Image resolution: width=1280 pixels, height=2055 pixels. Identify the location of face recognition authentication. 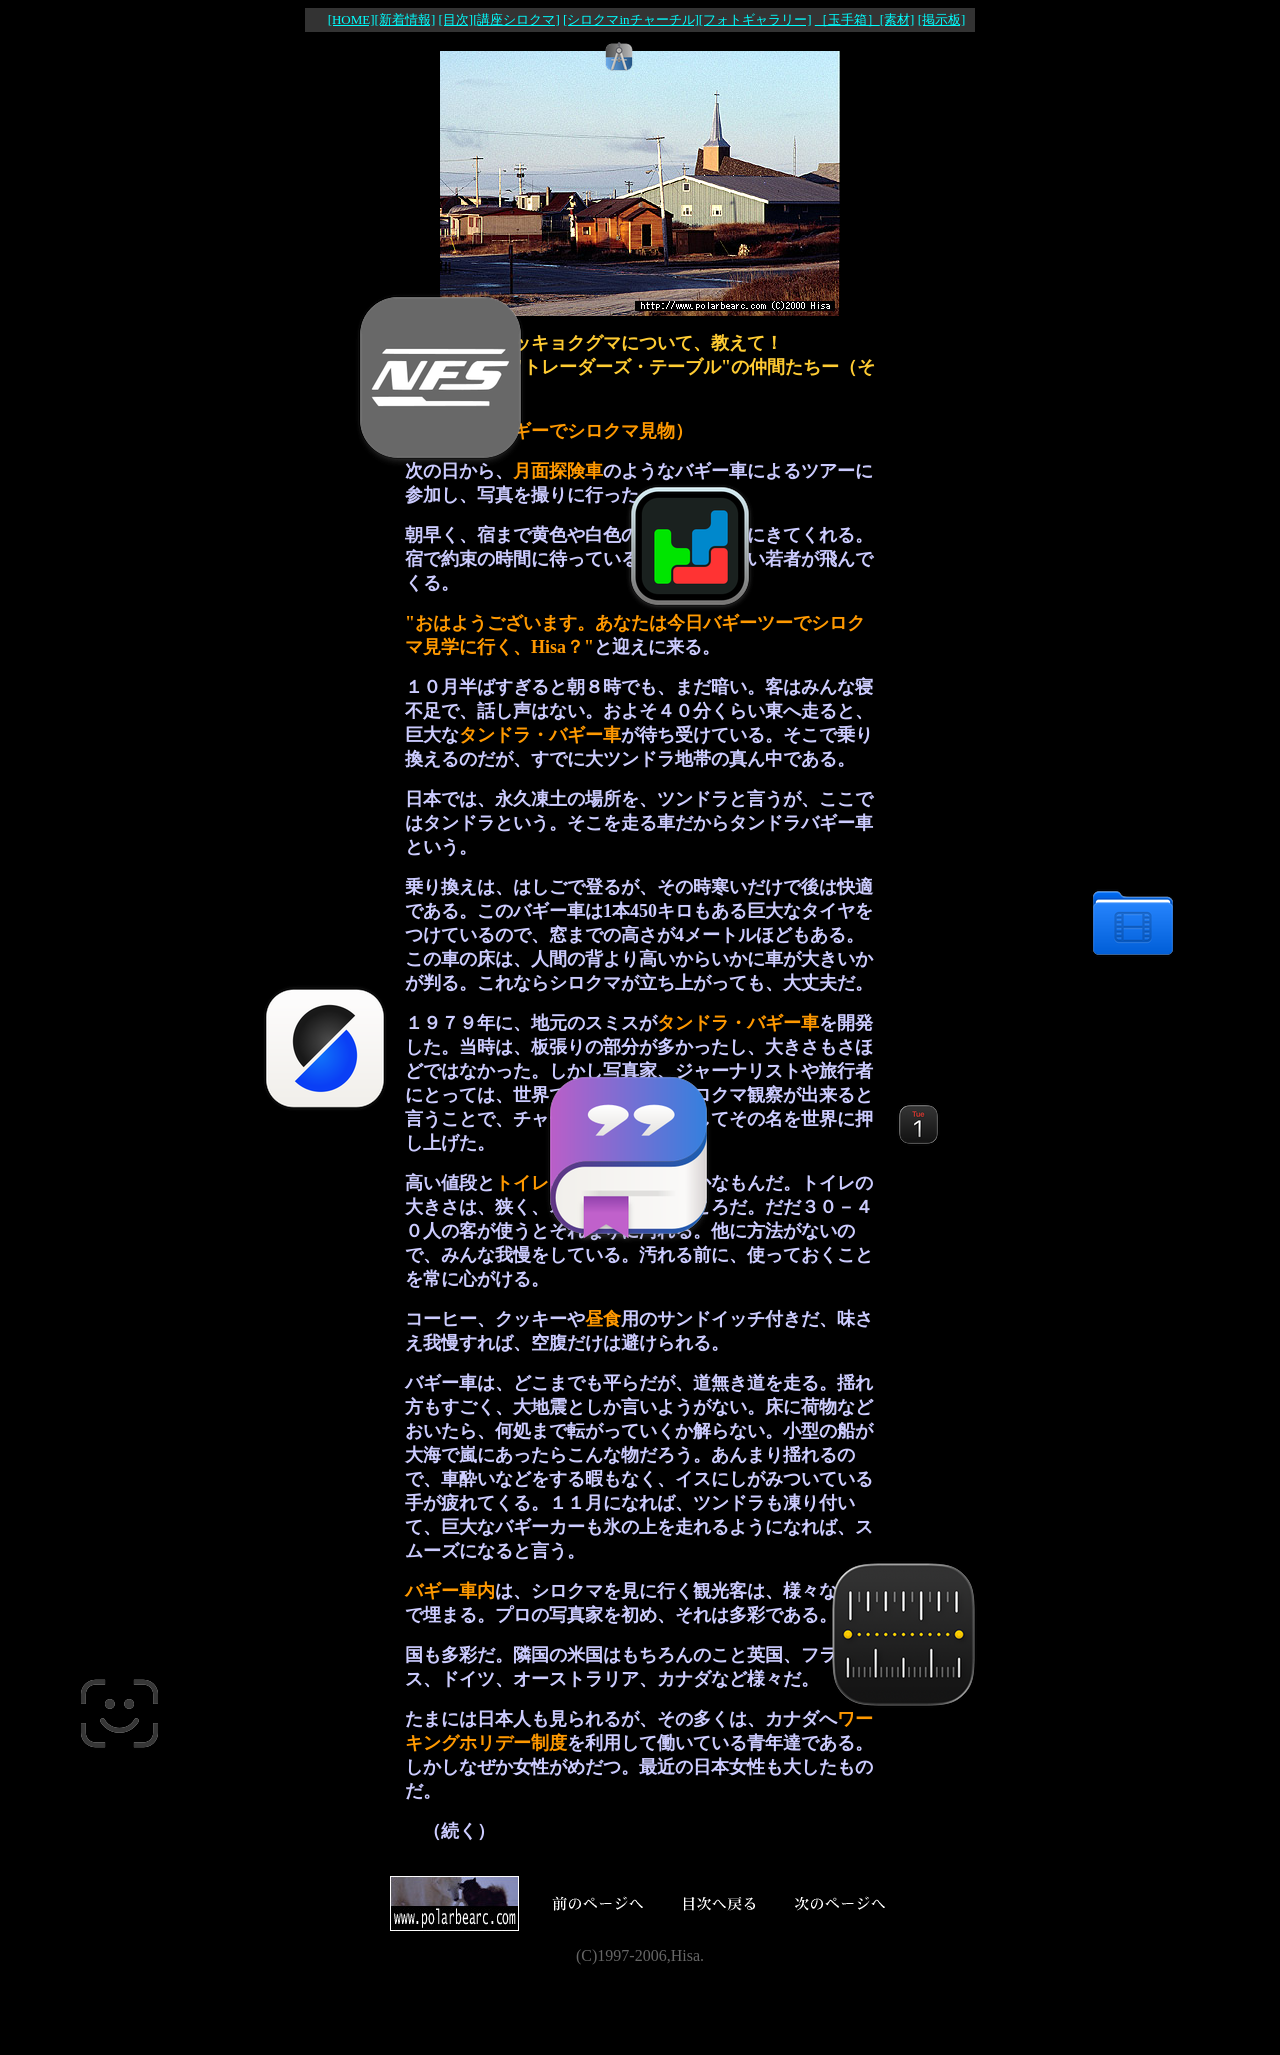
(119, 1713).